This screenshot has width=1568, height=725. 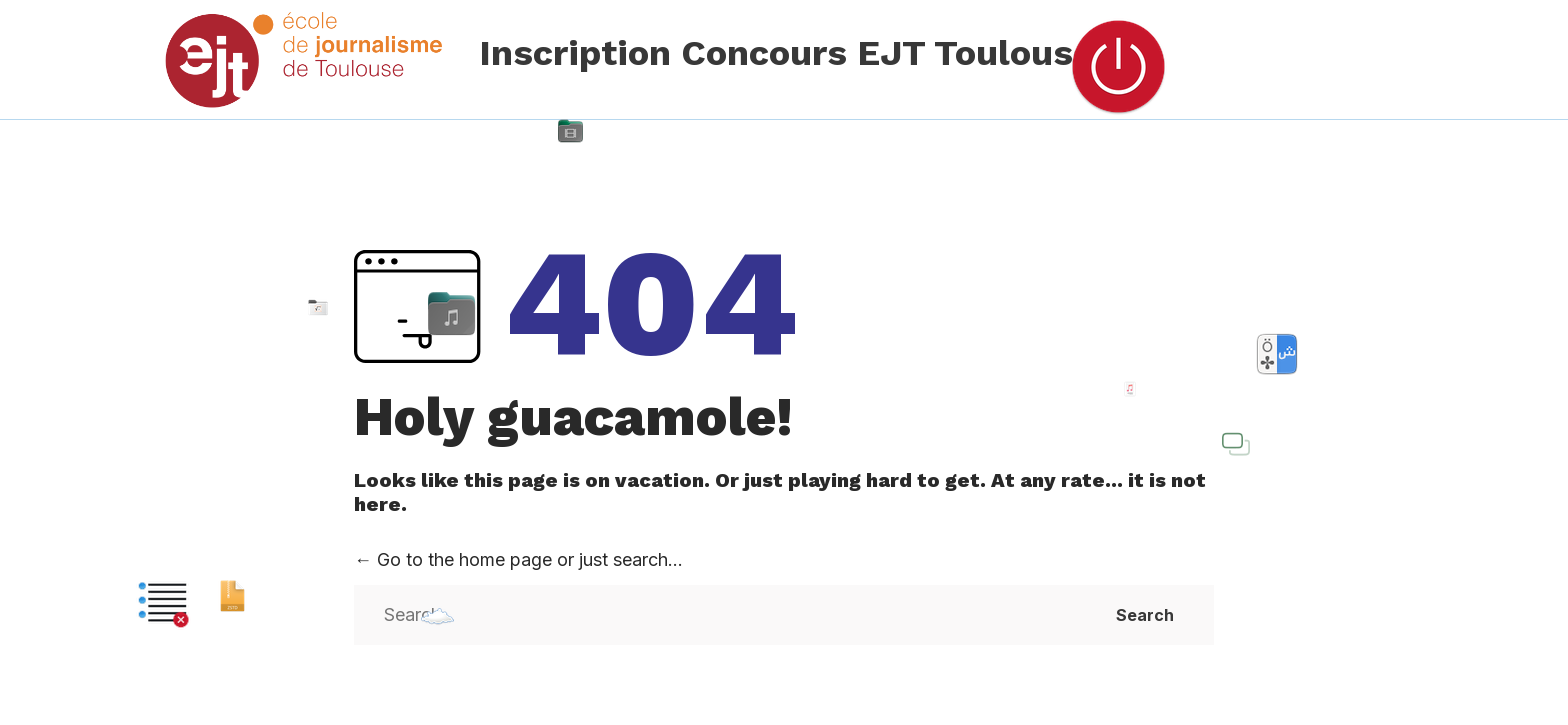 I want to click on folder containing LibreOffice Math formula files, so click(x=318, y=308).